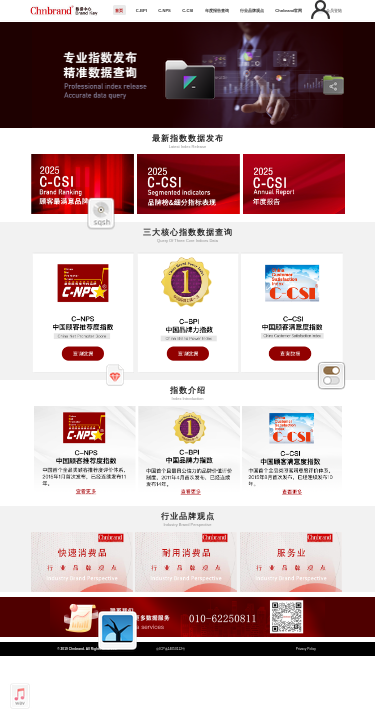 The image size is (375, 720). Describe the element at coordinates (101, 213) in the screenshot. I see `a squashfs compressed filesystem image file` at that location.